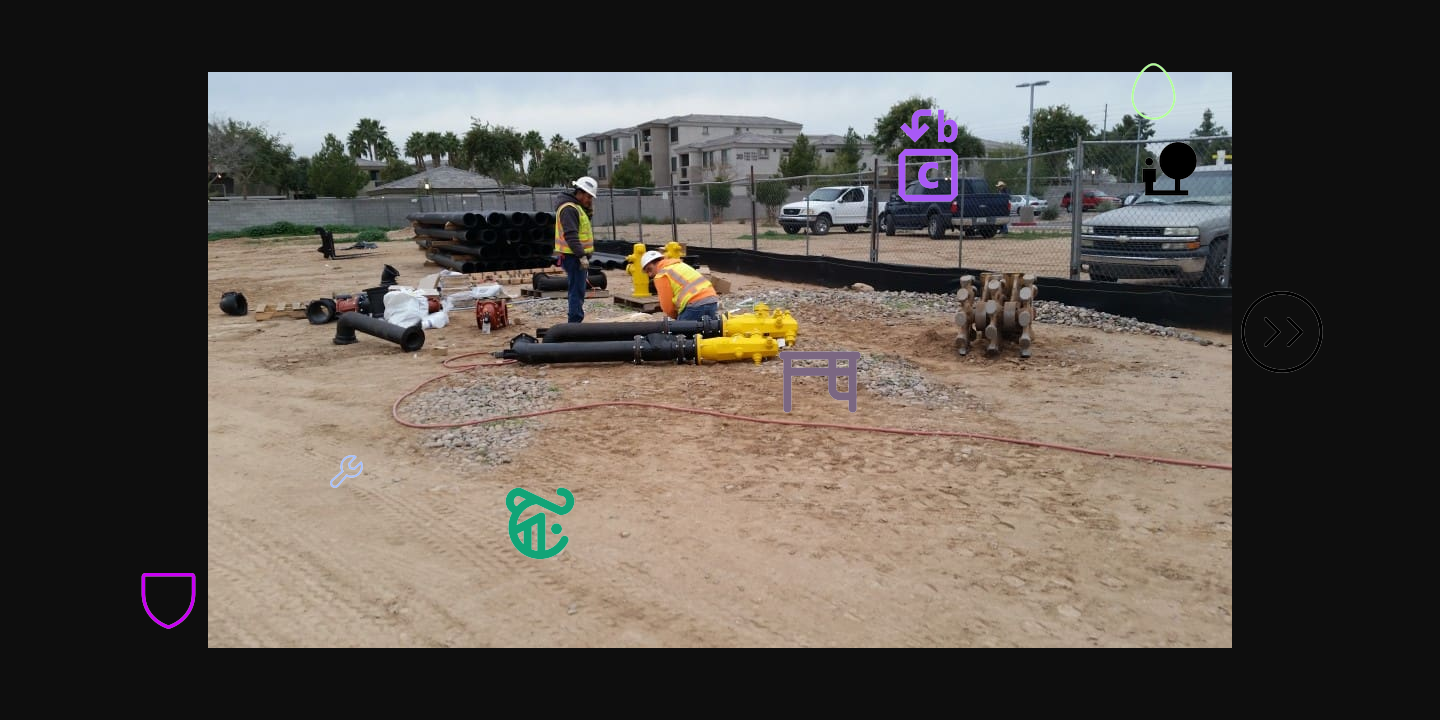 The width and height of the screenshot is (1440, 720). Describe the element at coordinates (168, 597) in the screenshot. I see `access security settings` at that location.